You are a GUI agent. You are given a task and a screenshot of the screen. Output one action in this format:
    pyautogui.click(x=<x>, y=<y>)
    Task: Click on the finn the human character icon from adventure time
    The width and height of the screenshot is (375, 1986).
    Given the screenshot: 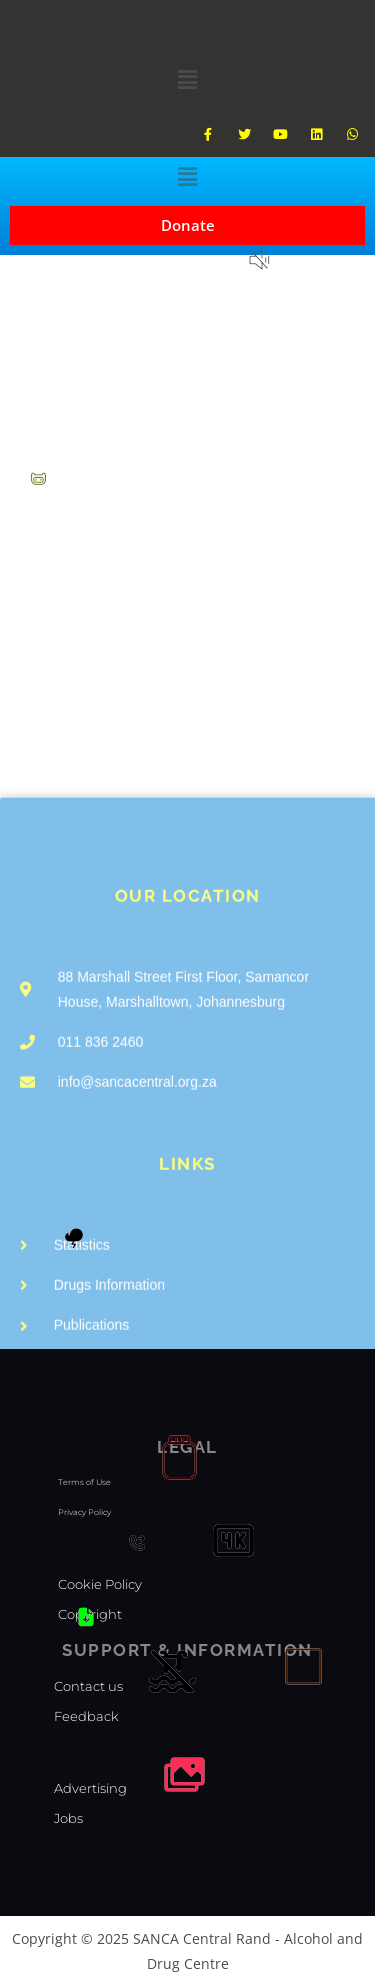 What is the action you would take?
    pyautogui.click(x=38, y=478)
    